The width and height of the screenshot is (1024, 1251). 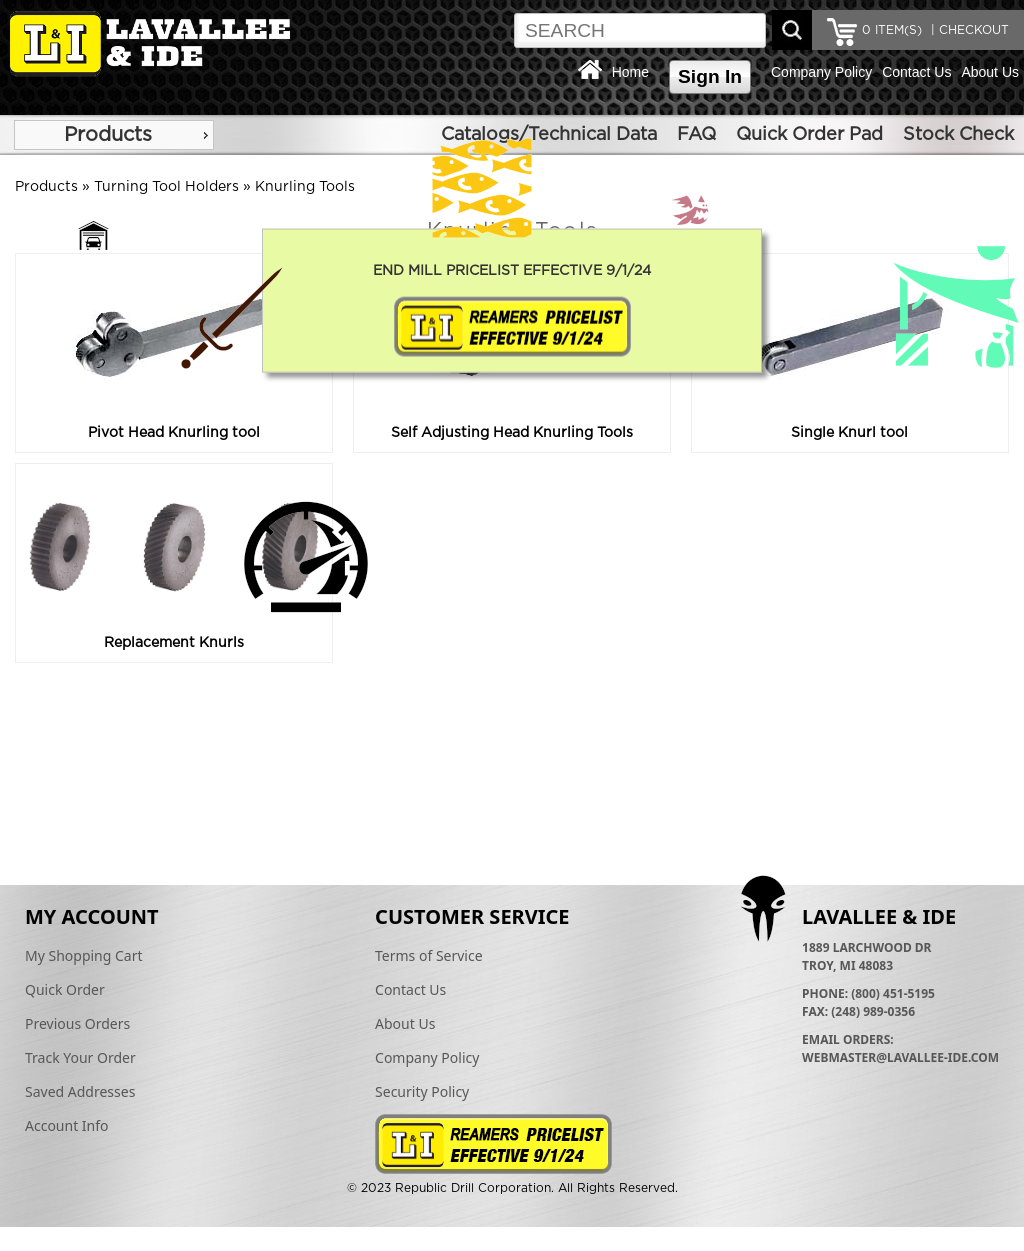 What do you see at coordinates (93, 234) in the screenshot?
I see `access garage or parking settings` at bounding box center [93, 234].